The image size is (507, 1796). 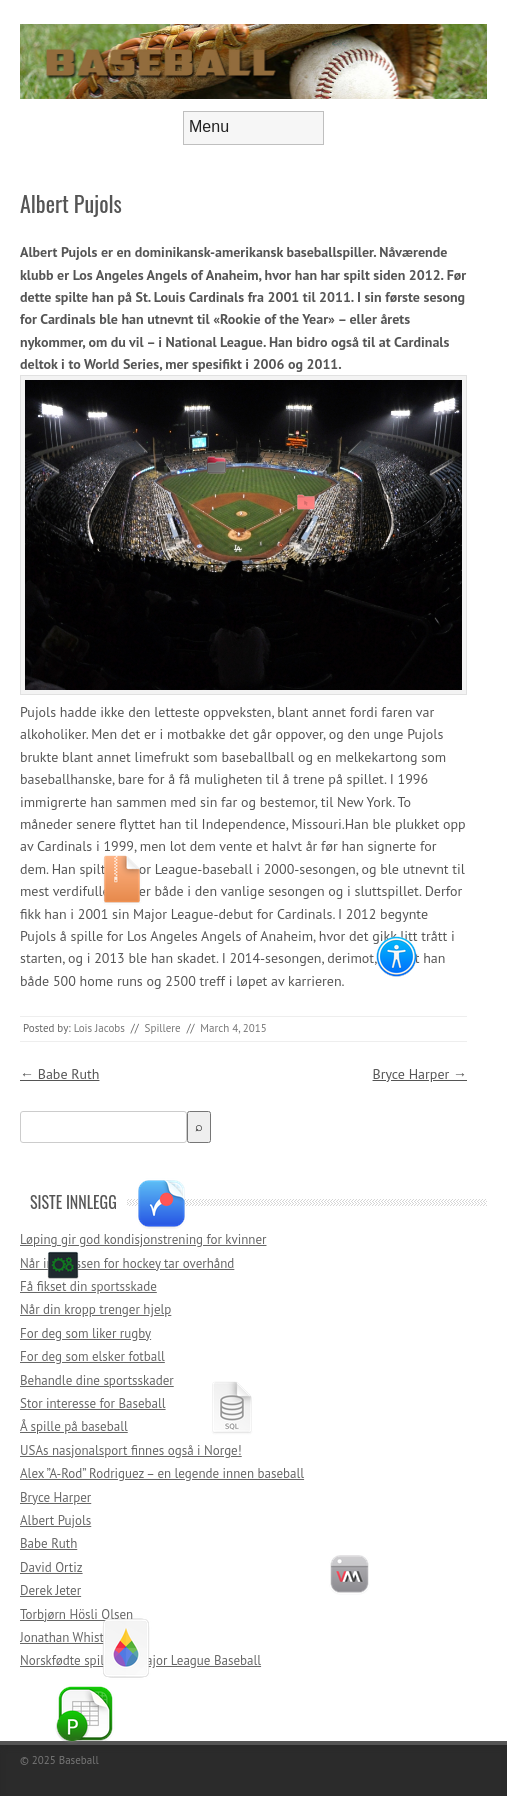 I want to click on run an iTerm2 automation script, so click(x=63, y=1265).